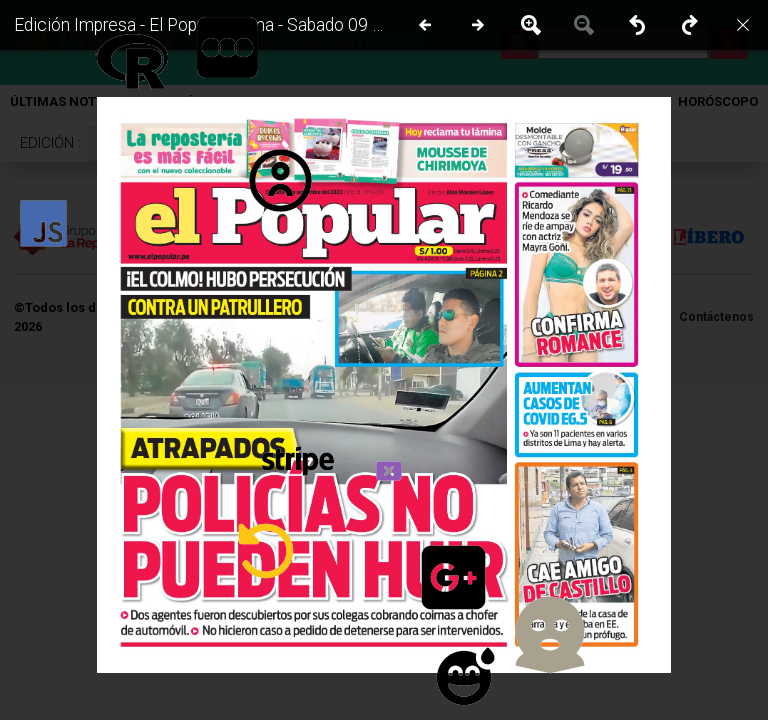 Image resolution: width=768 pixels, height=720 pixels. What do you see at coordinates (298, 461) in the screenshot?
I see `Stripe payment integration` at bounding box center [298, 461].